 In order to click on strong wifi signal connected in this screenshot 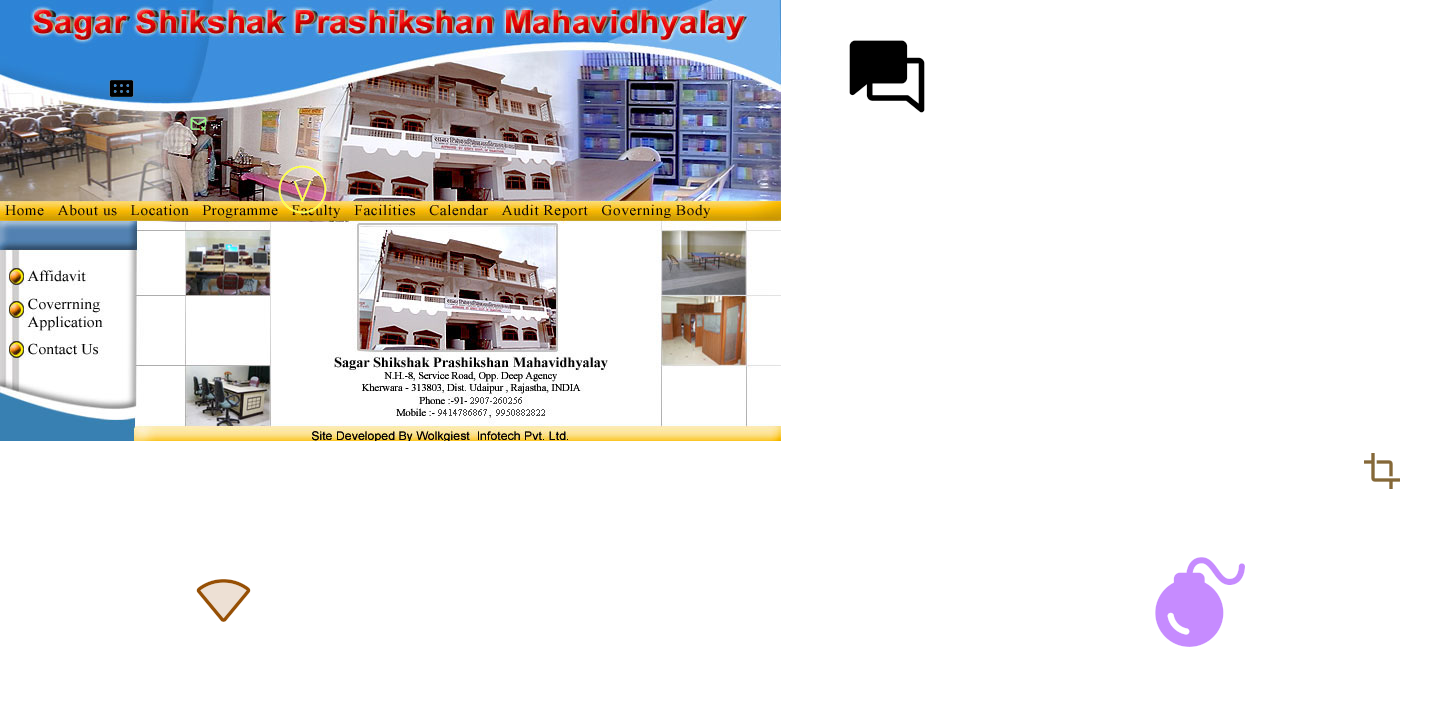, I will do `click(223, 600)`.